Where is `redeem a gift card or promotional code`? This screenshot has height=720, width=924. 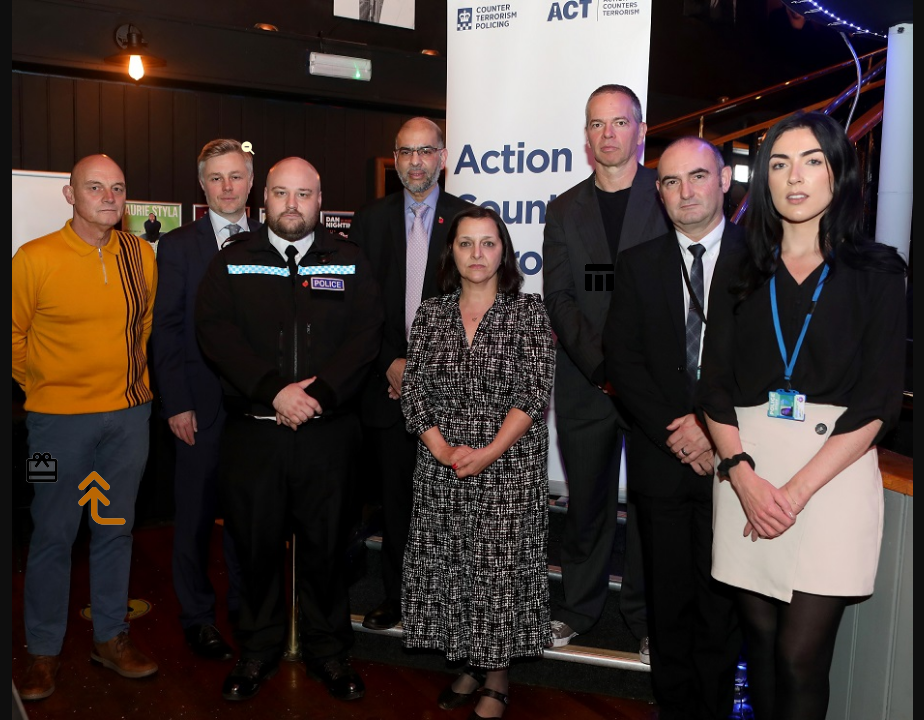 redeem a gift card or promotional code is located at coordinates (42, 468).